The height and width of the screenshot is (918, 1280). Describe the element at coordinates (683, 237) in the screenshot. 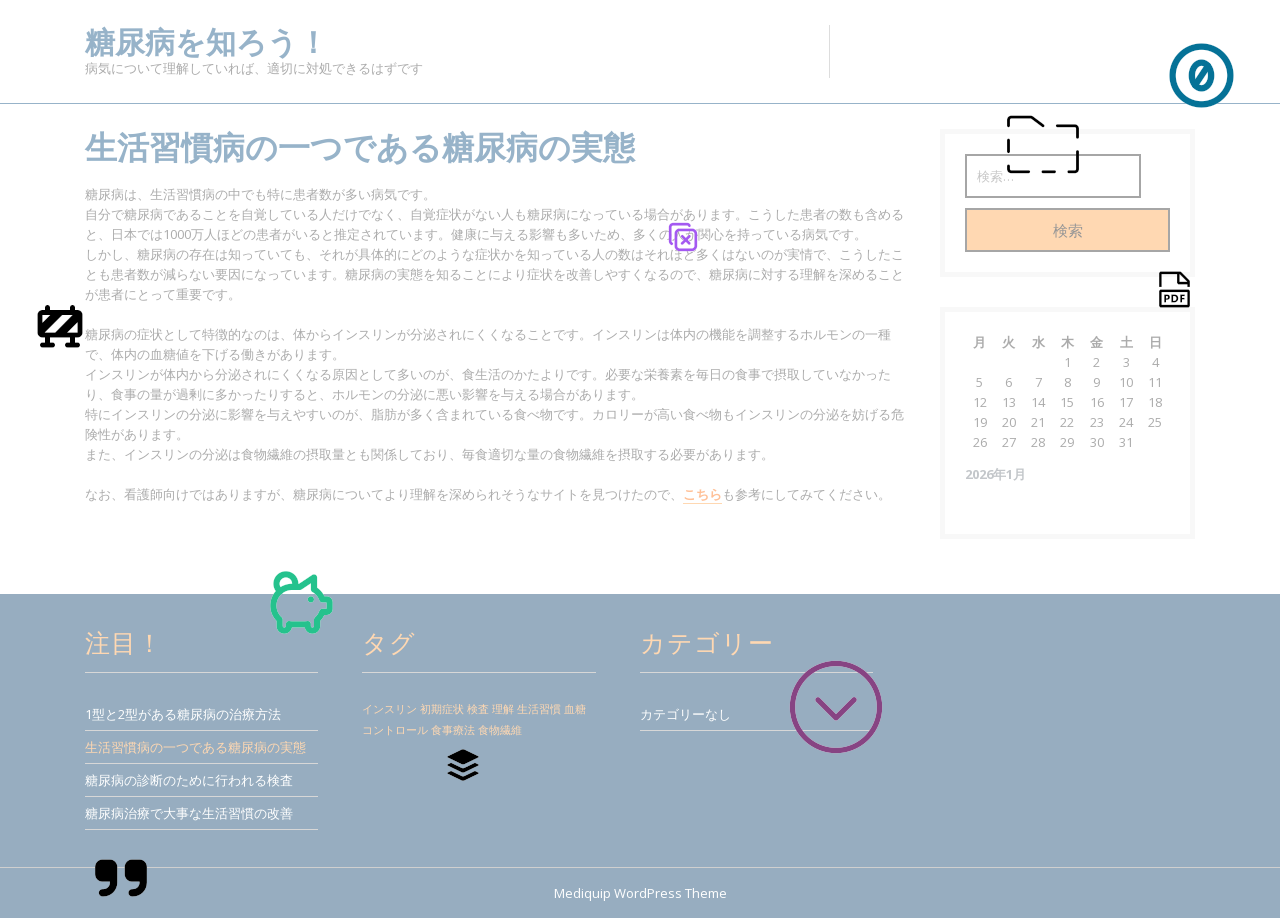

I see `cancel or remove a copied item` at that location.